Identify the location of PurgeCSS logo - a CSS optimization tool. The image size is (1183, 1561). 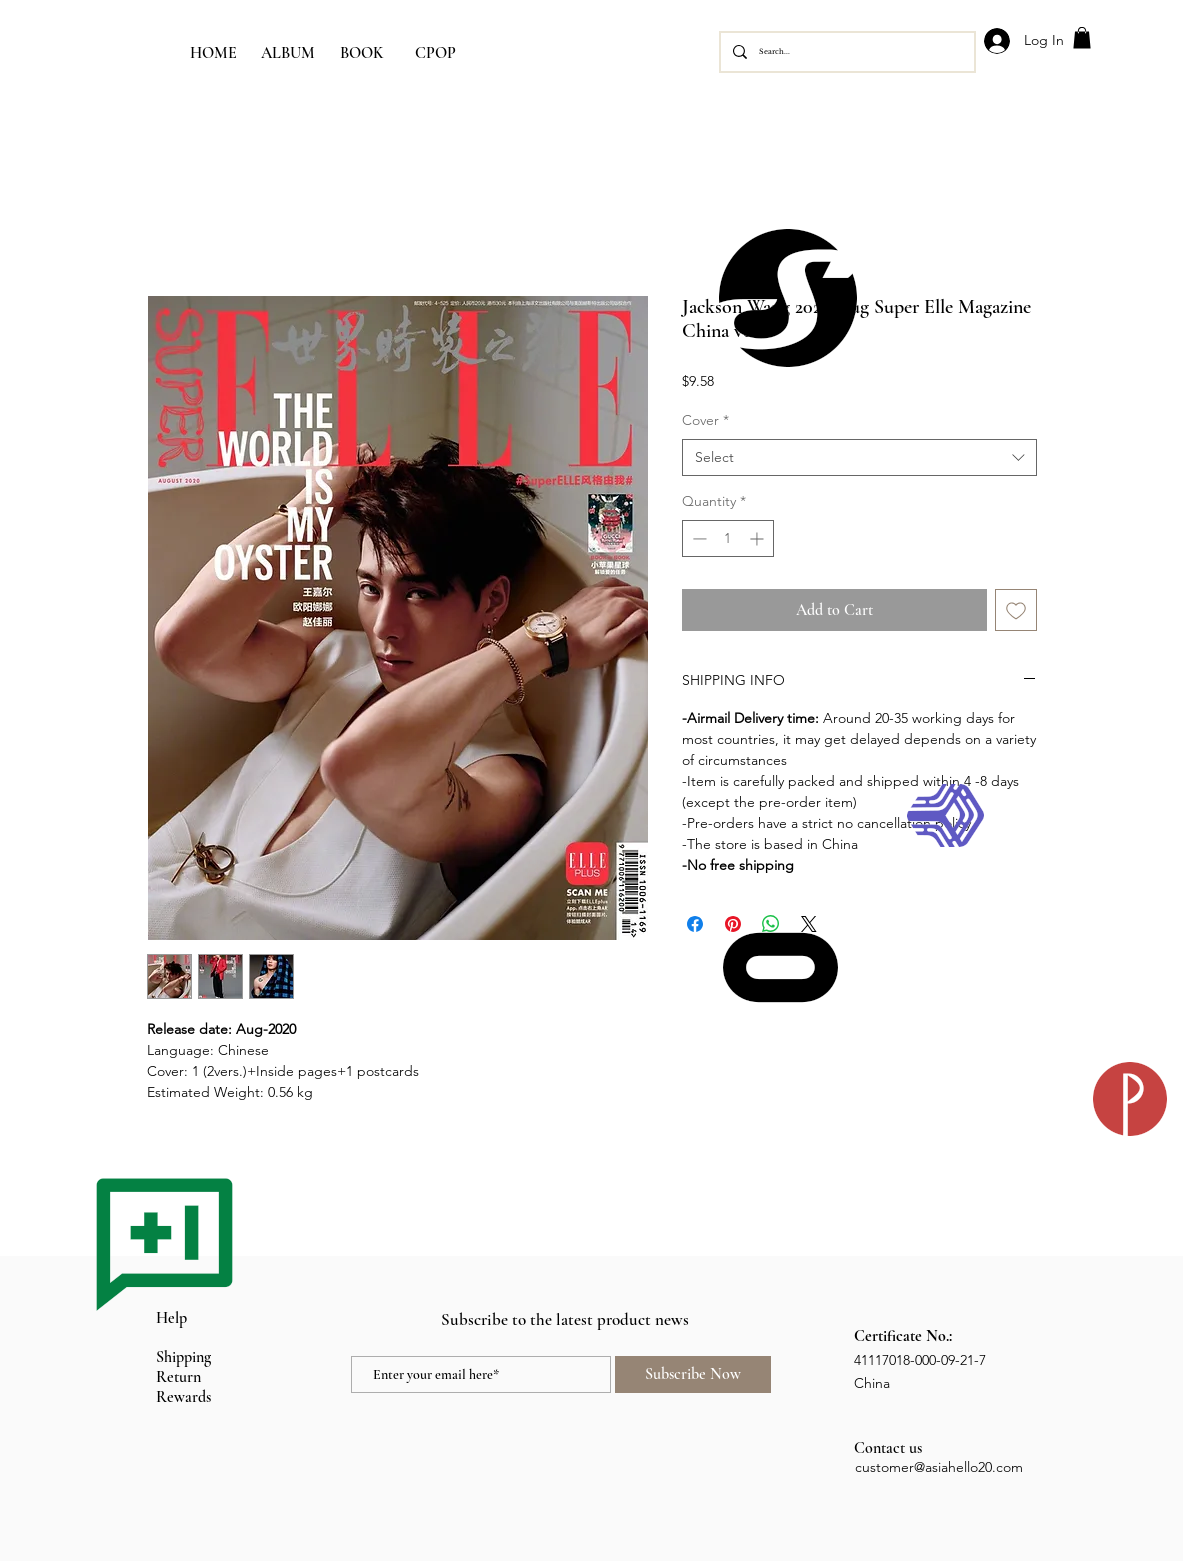
(1130, 1099).